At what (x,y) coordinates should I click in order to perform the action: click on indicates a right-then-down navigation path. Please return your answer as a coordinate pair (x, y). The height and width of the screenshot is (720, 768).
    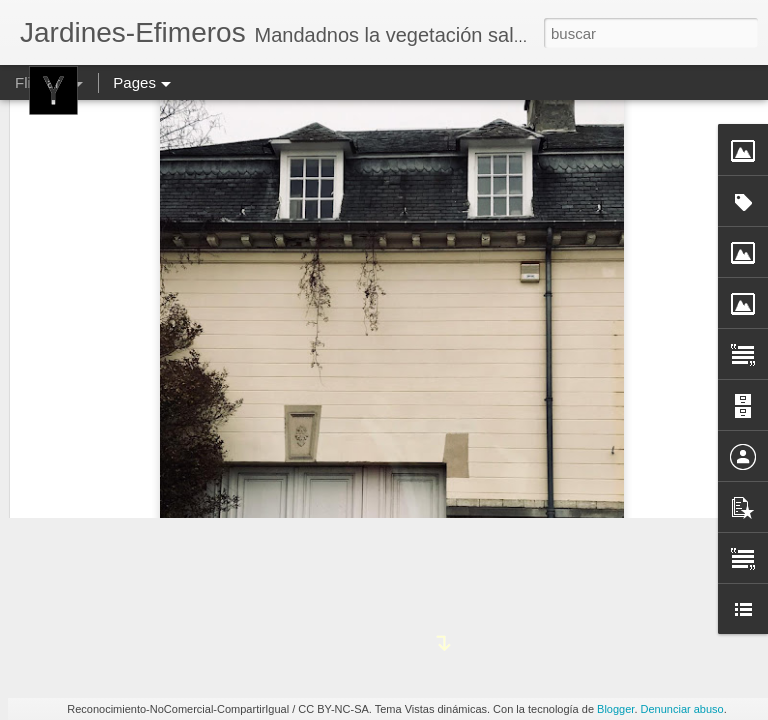
    Looking at the image, I should click on (443, 642).